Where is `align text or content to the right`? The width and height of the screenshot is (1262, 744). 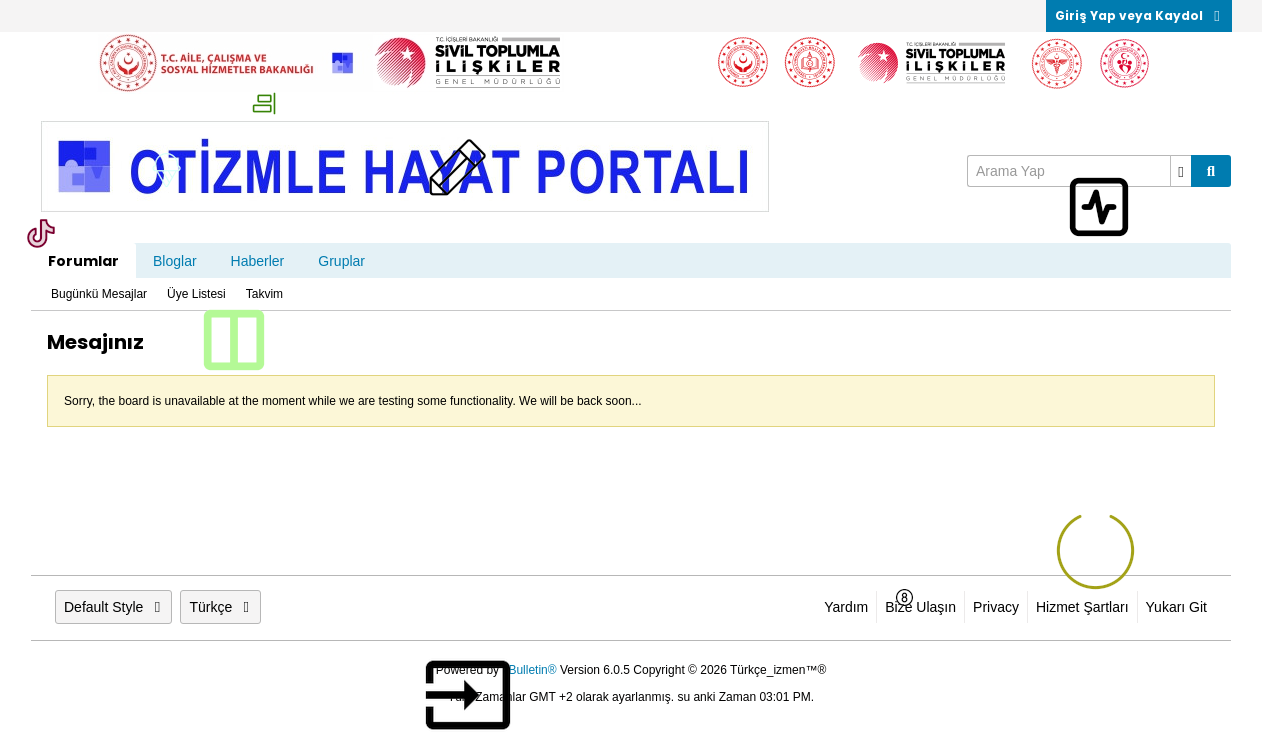
align text or content to the right is located at coordinates (264, 103).